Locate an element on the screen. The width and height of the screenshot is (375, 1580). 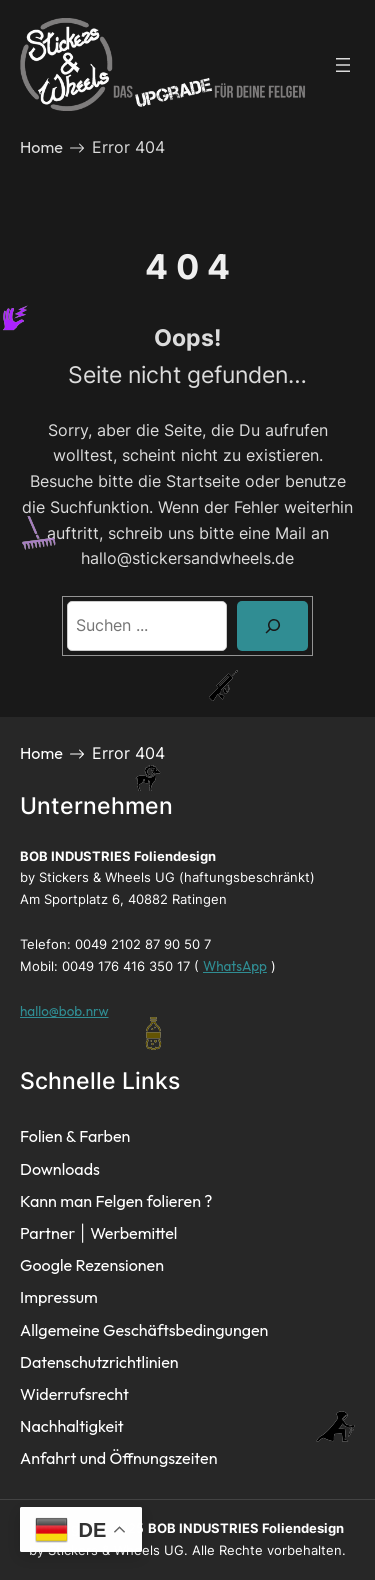
select the FAMAS assault rifle weapon is located at coordinates (223, 685).